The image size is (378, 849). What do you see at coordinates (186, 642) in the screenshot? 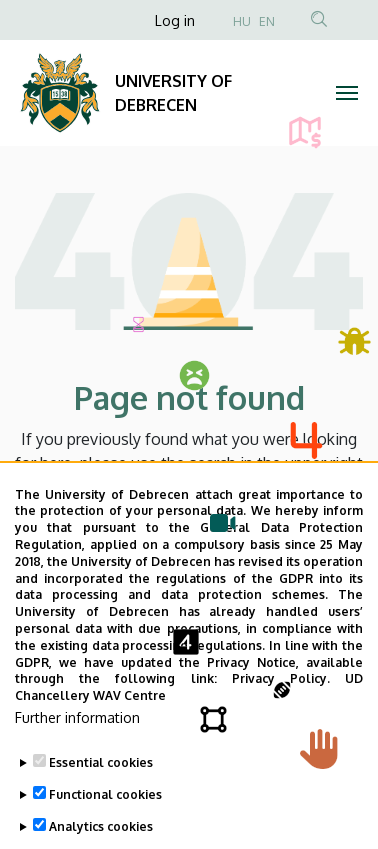
I see `select or navigate to item number four` at bounding box center [186, 642].